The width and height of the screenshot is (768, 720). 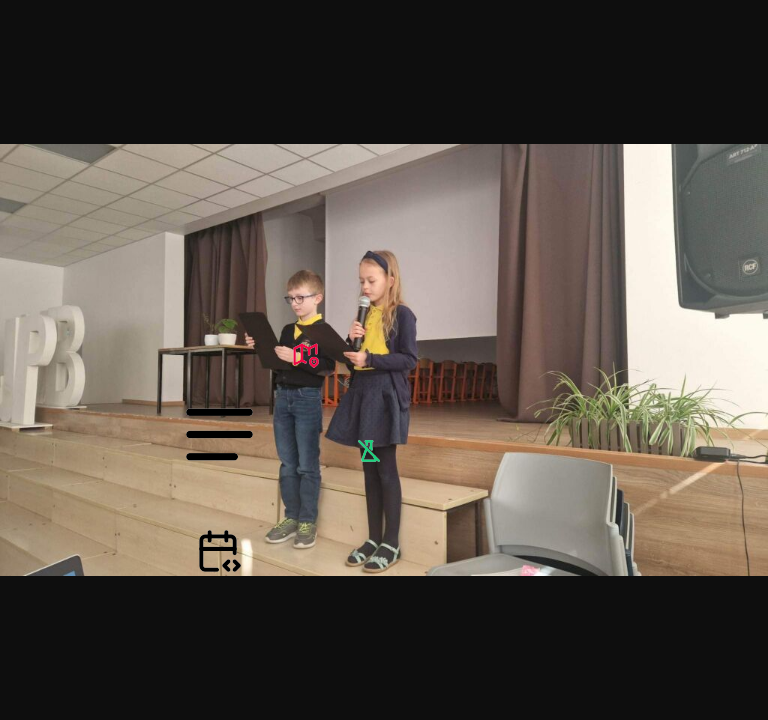 I want to click on disable experimental features, so click(x=369, y=451).